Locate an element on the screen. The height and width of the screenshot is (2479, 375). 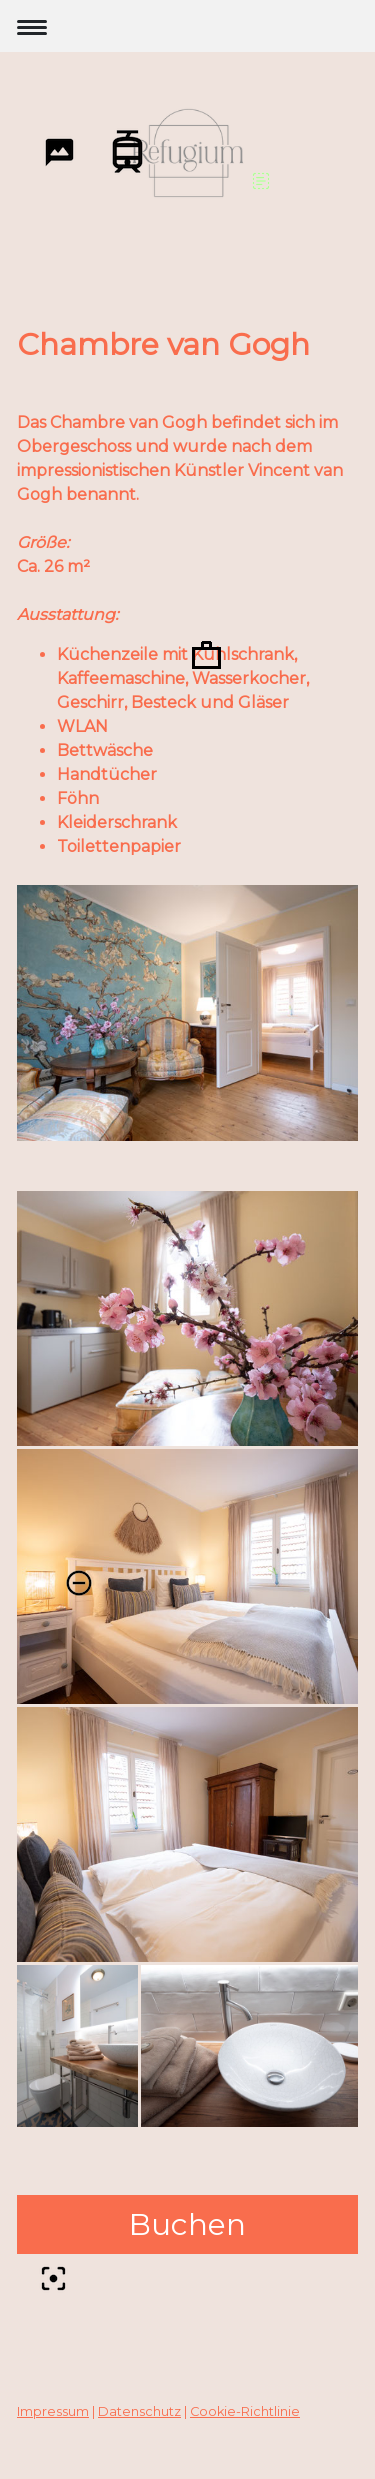
select text within a document is located at coordinates (261, 181).